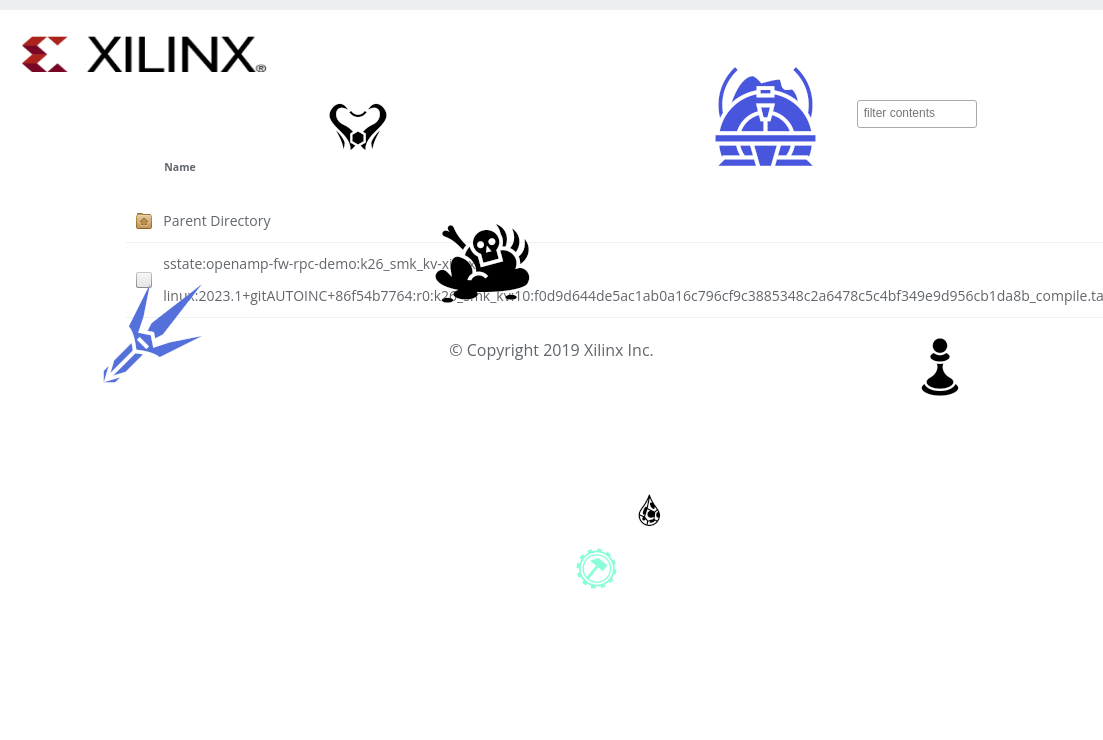  Describe the element at coordinates (482, 255) in the screenshot. I see `indicates hazardous or toxic content` at that location.